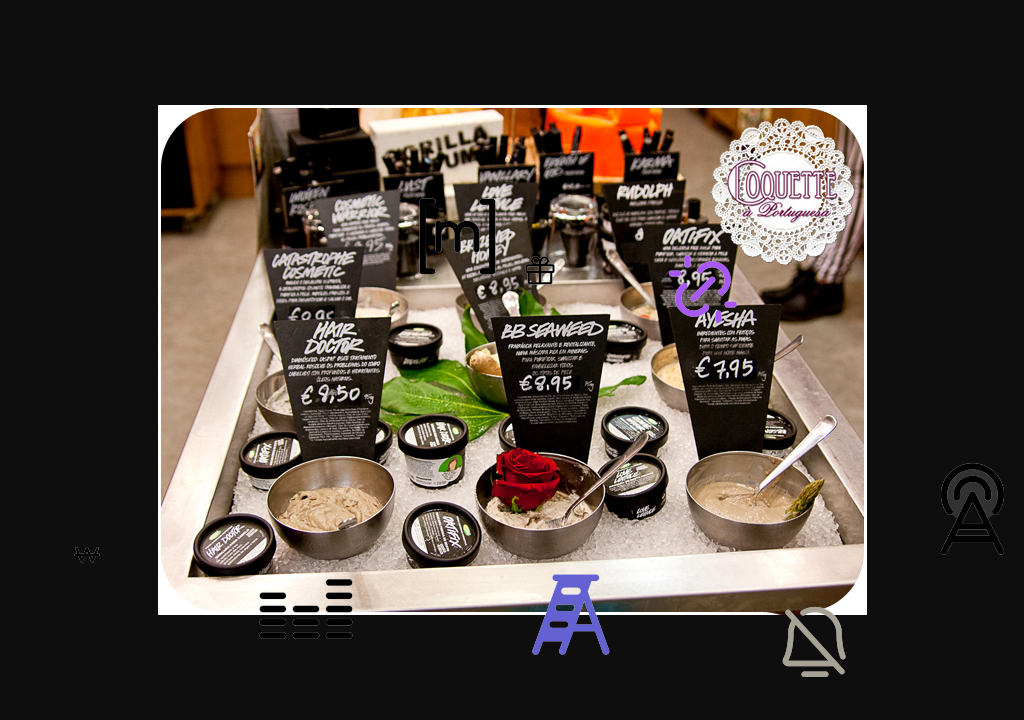 The width and height of the screenshot is (1024, 720). Describe the element at coordinates (457, 236) in the screenshot. I see `matrix decentralized messaging platform logo` at that location.